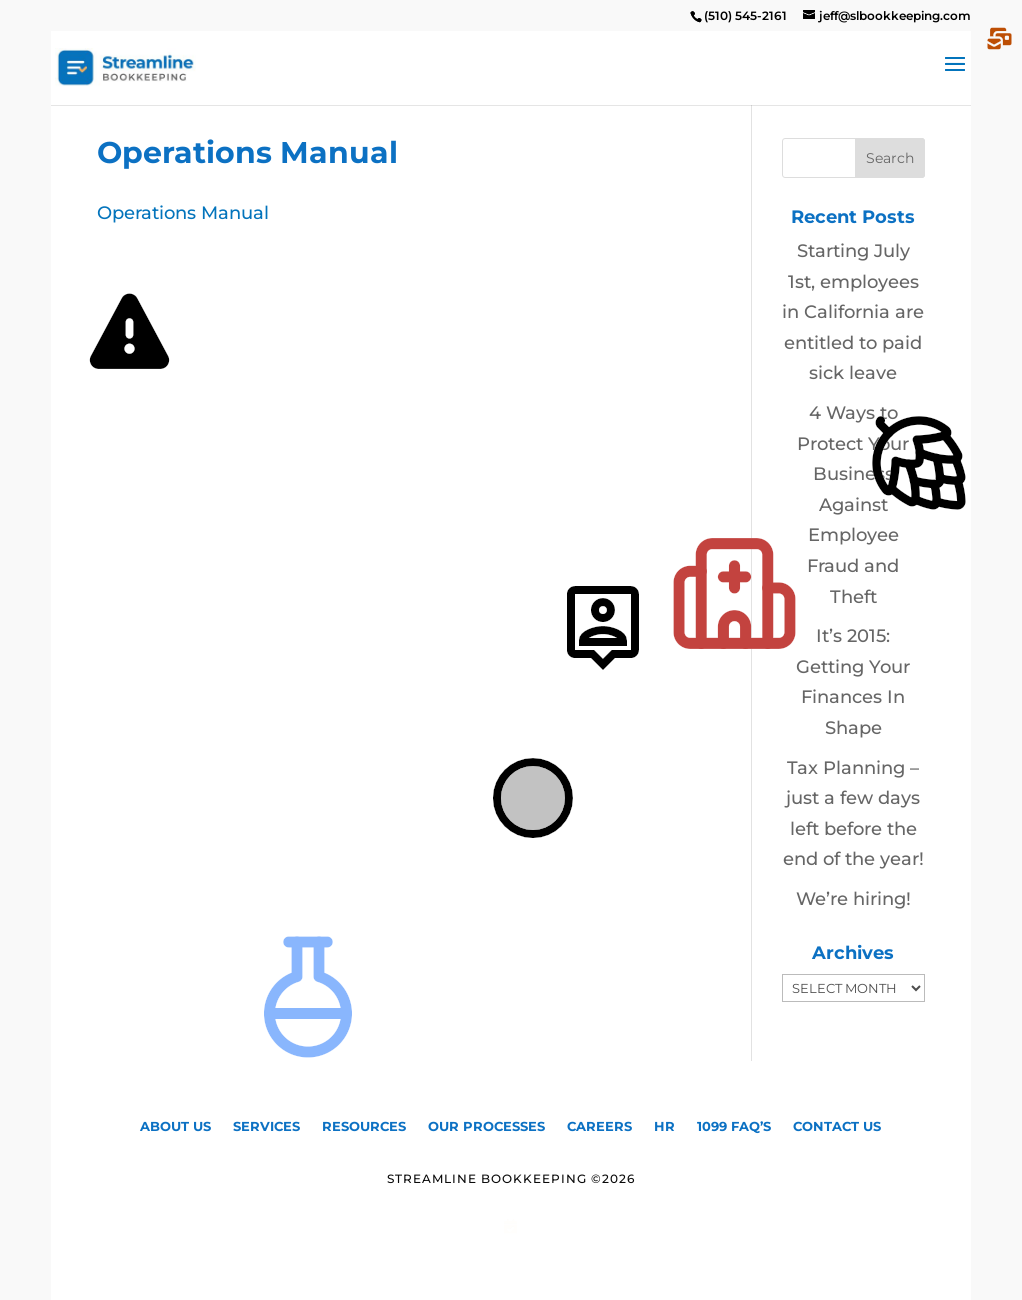 The image size is (1022, 1300). What do you see at coordinates (919, 463) in the screenshot?
I see `browse or filter craft beer options` at bounding box center [919, 463].